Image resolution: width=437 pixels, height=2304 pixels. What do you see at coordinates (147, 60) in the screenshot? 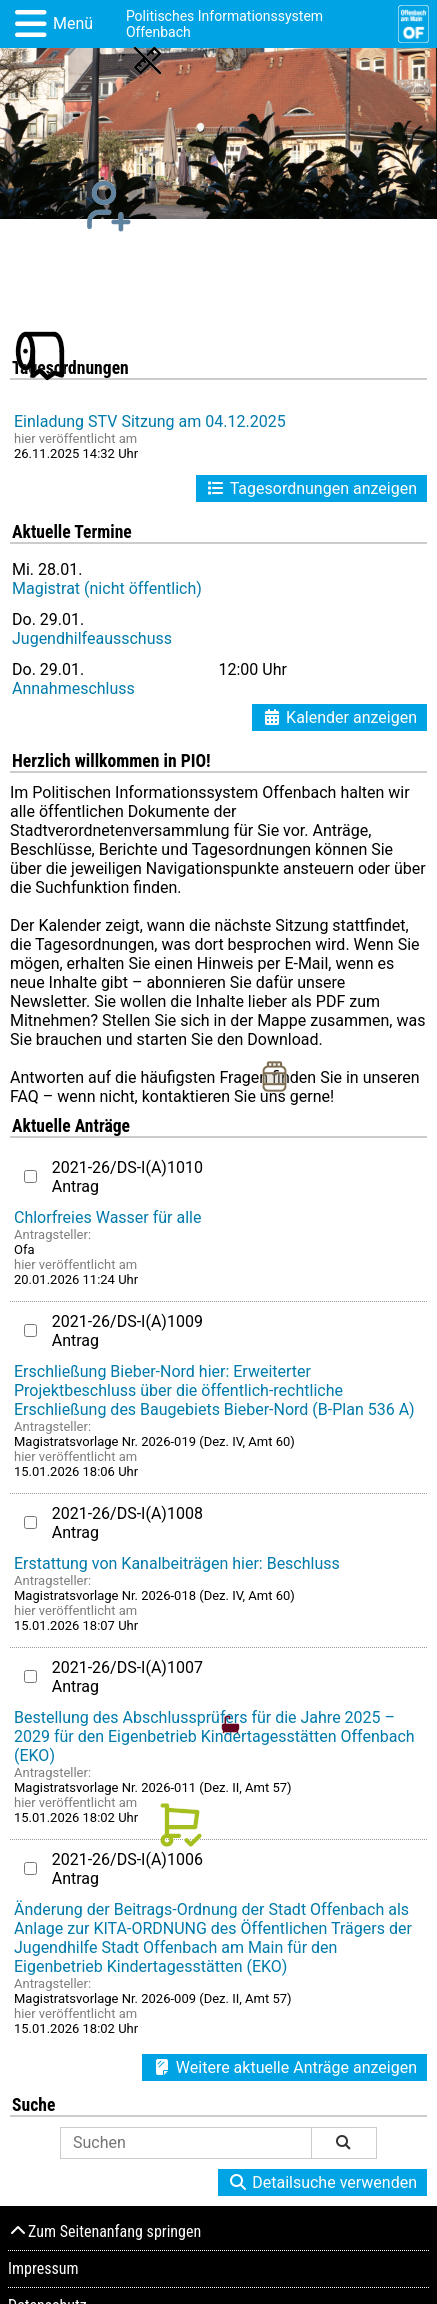
I see `disable measurement tools` at bounding box center [147, 60].